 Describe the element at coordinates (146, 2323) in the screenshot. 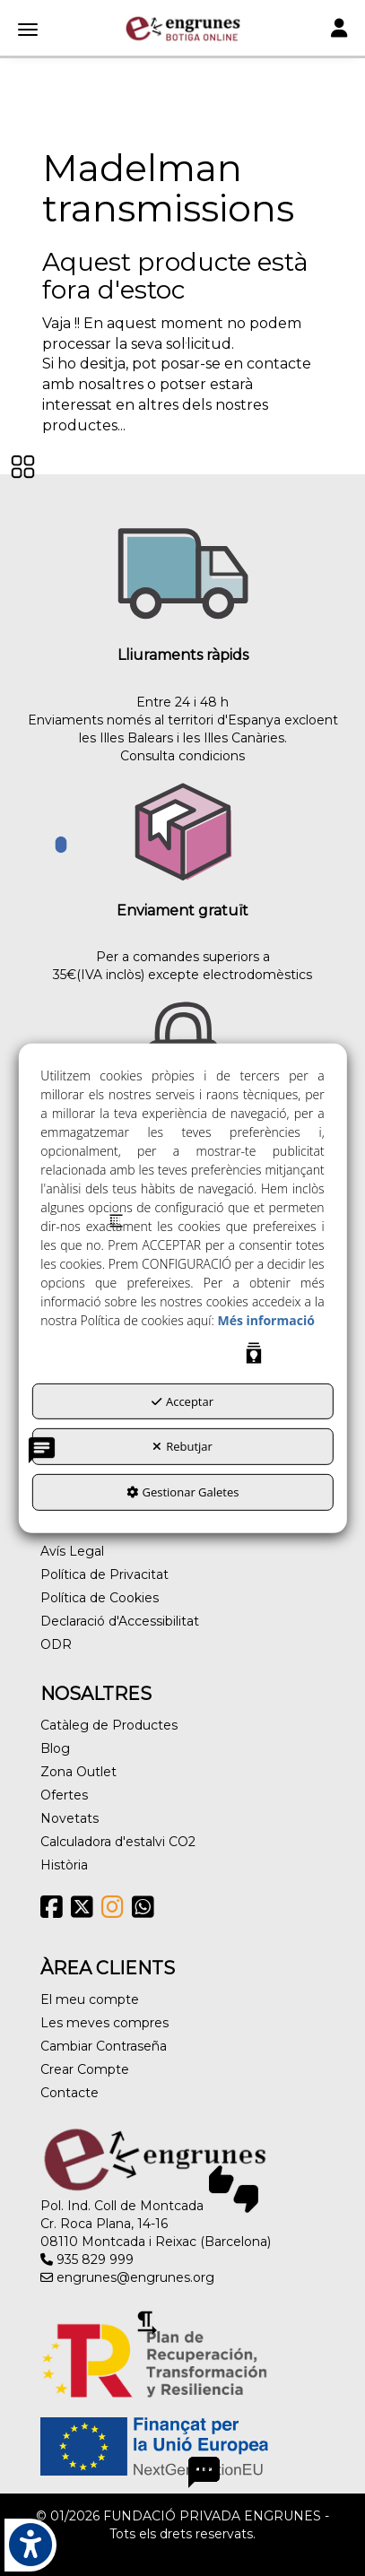

I see `set text direction to left-to-right` at that location.